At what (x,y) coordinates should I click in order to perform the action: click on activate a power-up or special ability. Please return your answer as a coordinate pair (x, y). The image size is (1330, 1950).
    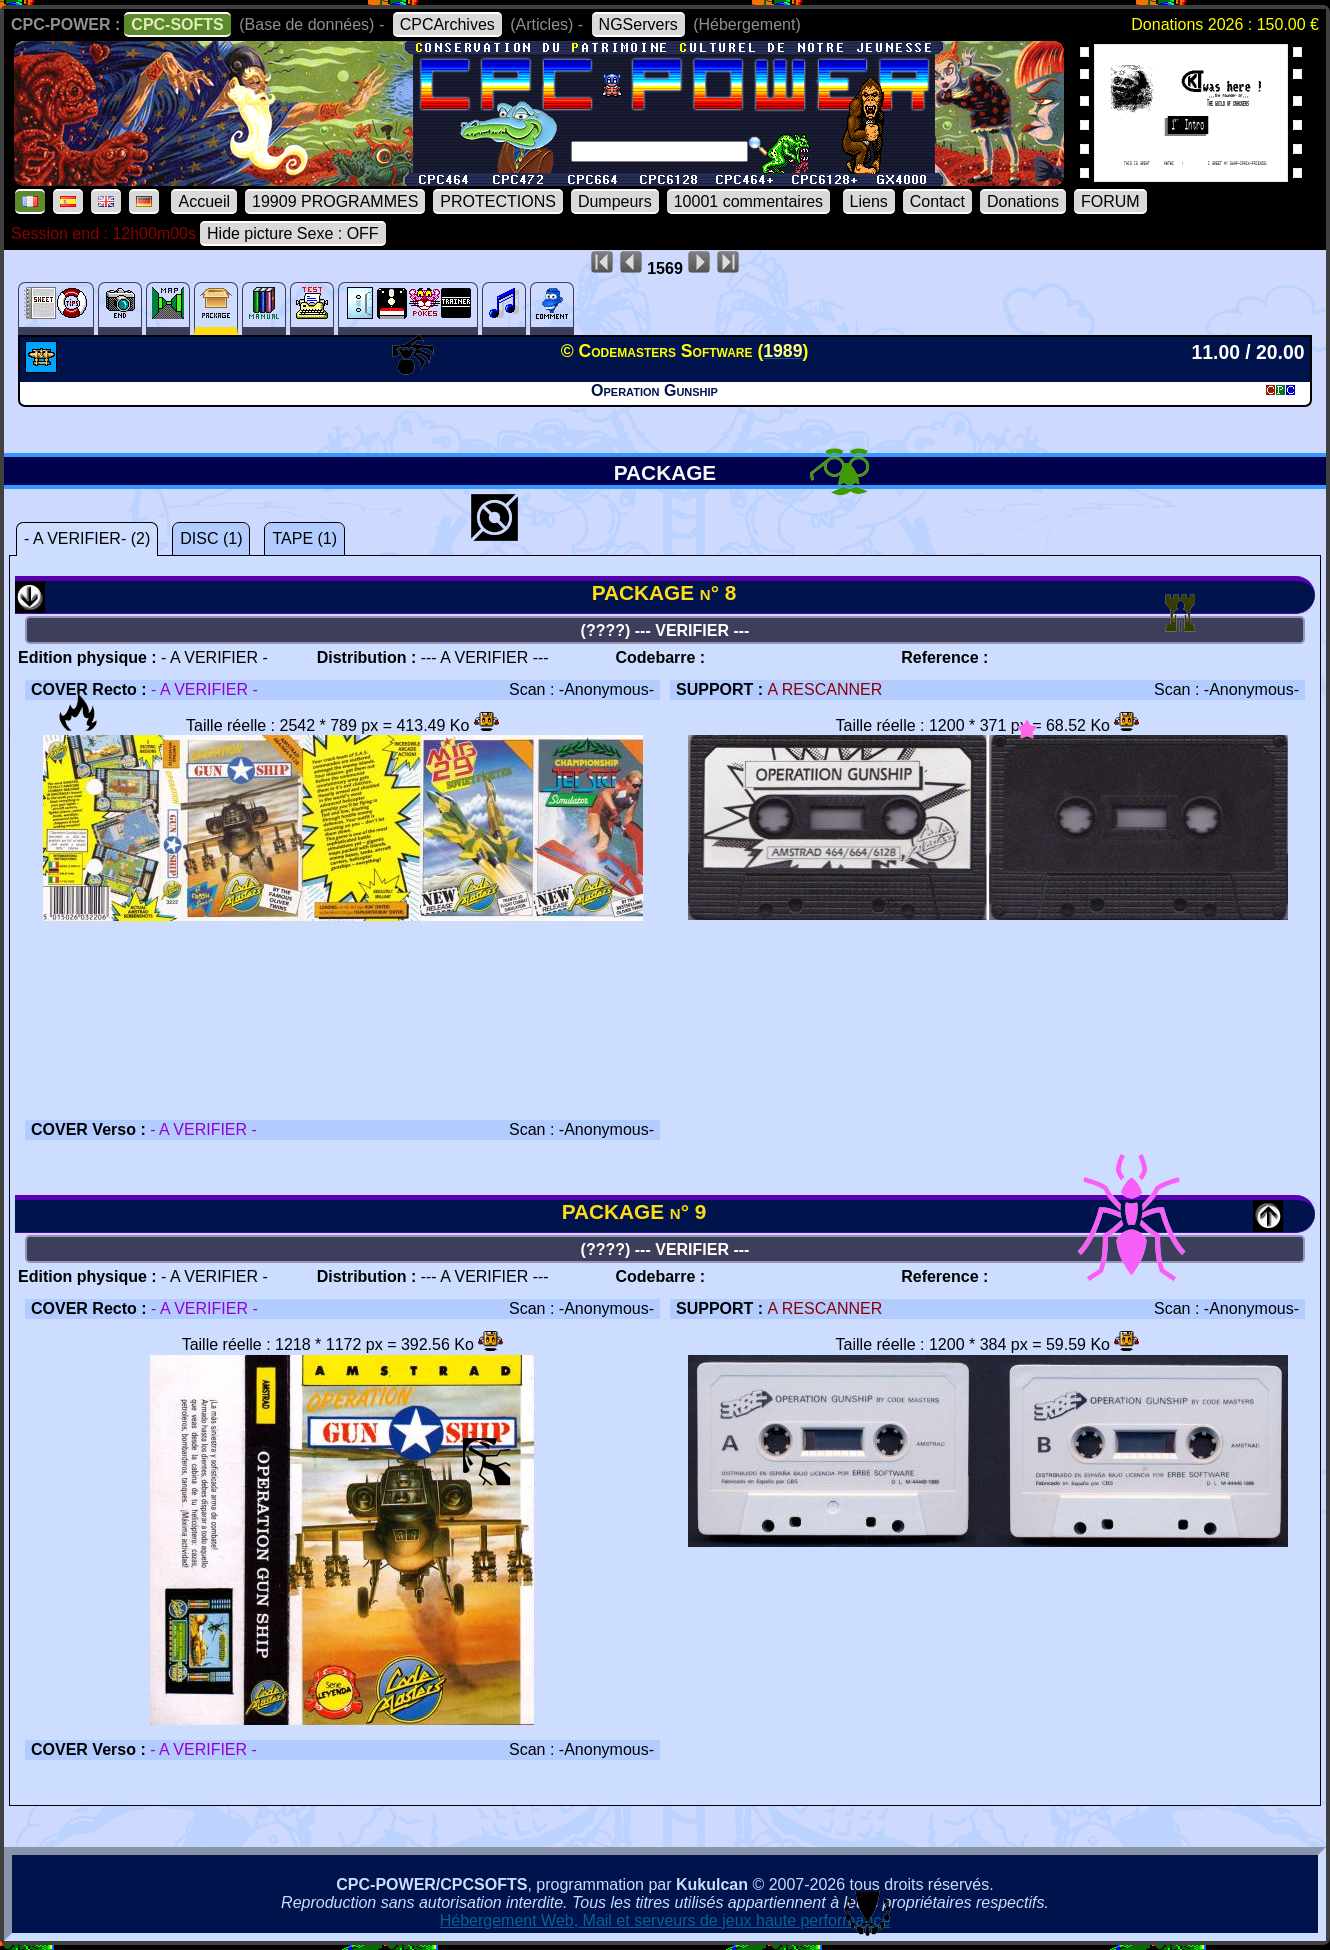
    Looking at the image, I should click on (486, 1461).